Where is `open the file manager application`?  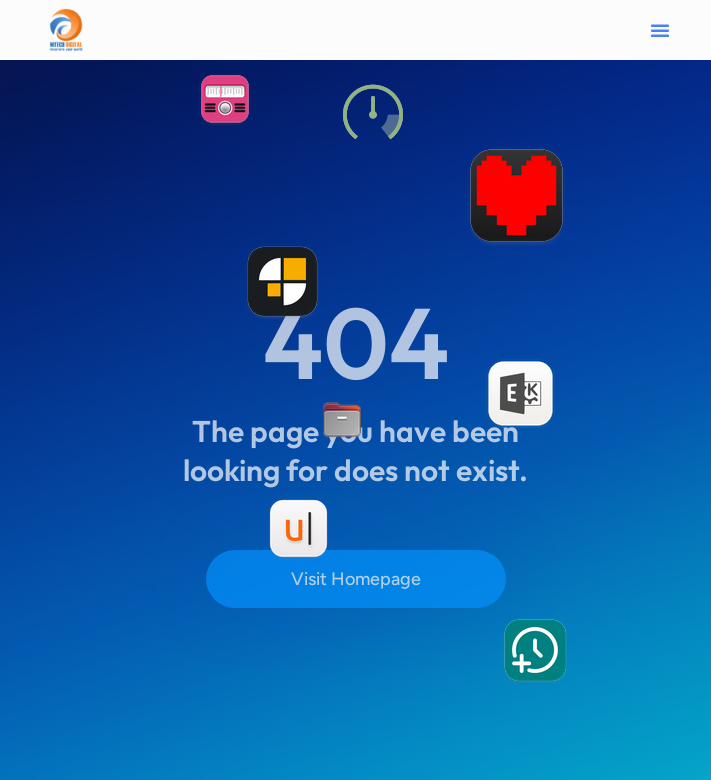
open the file manager application is located at coordinates (342, 419).